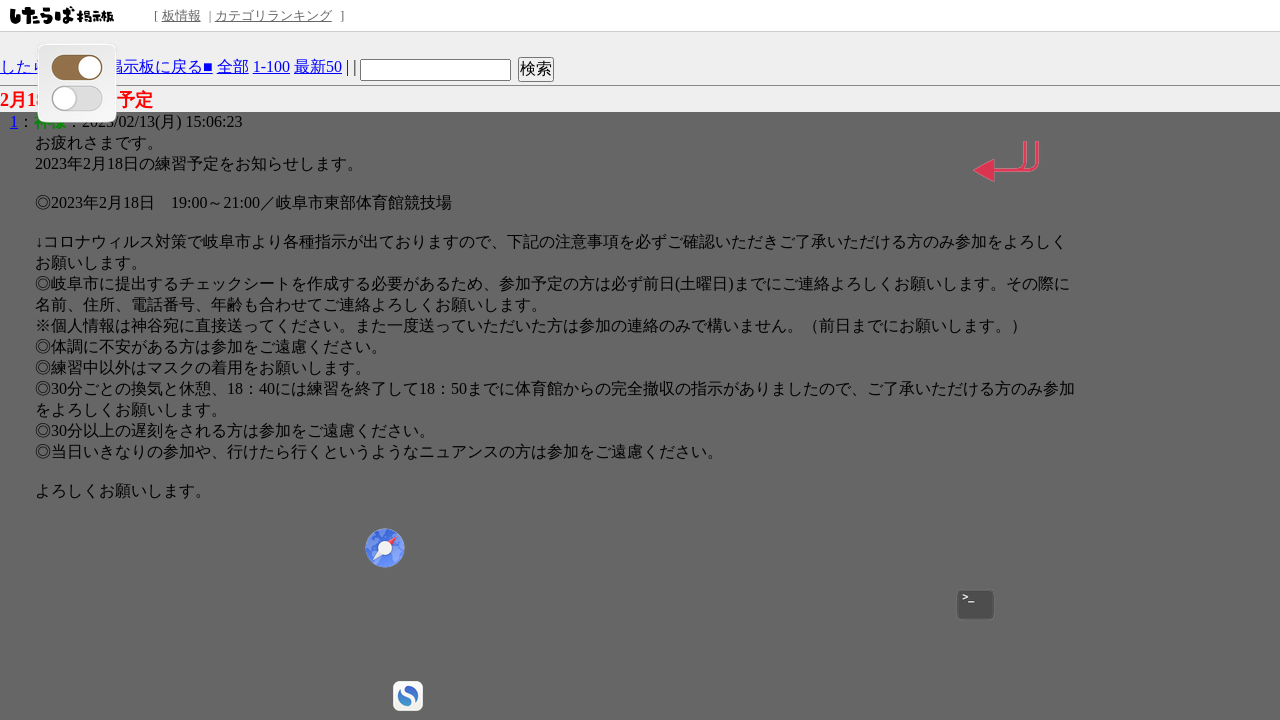 This screenshot has height=720, width=1280. What do you see at coordinates (77, 83) in the screenshot?
I see `open desktop preferences or settings` at bounding box center [77, 83].